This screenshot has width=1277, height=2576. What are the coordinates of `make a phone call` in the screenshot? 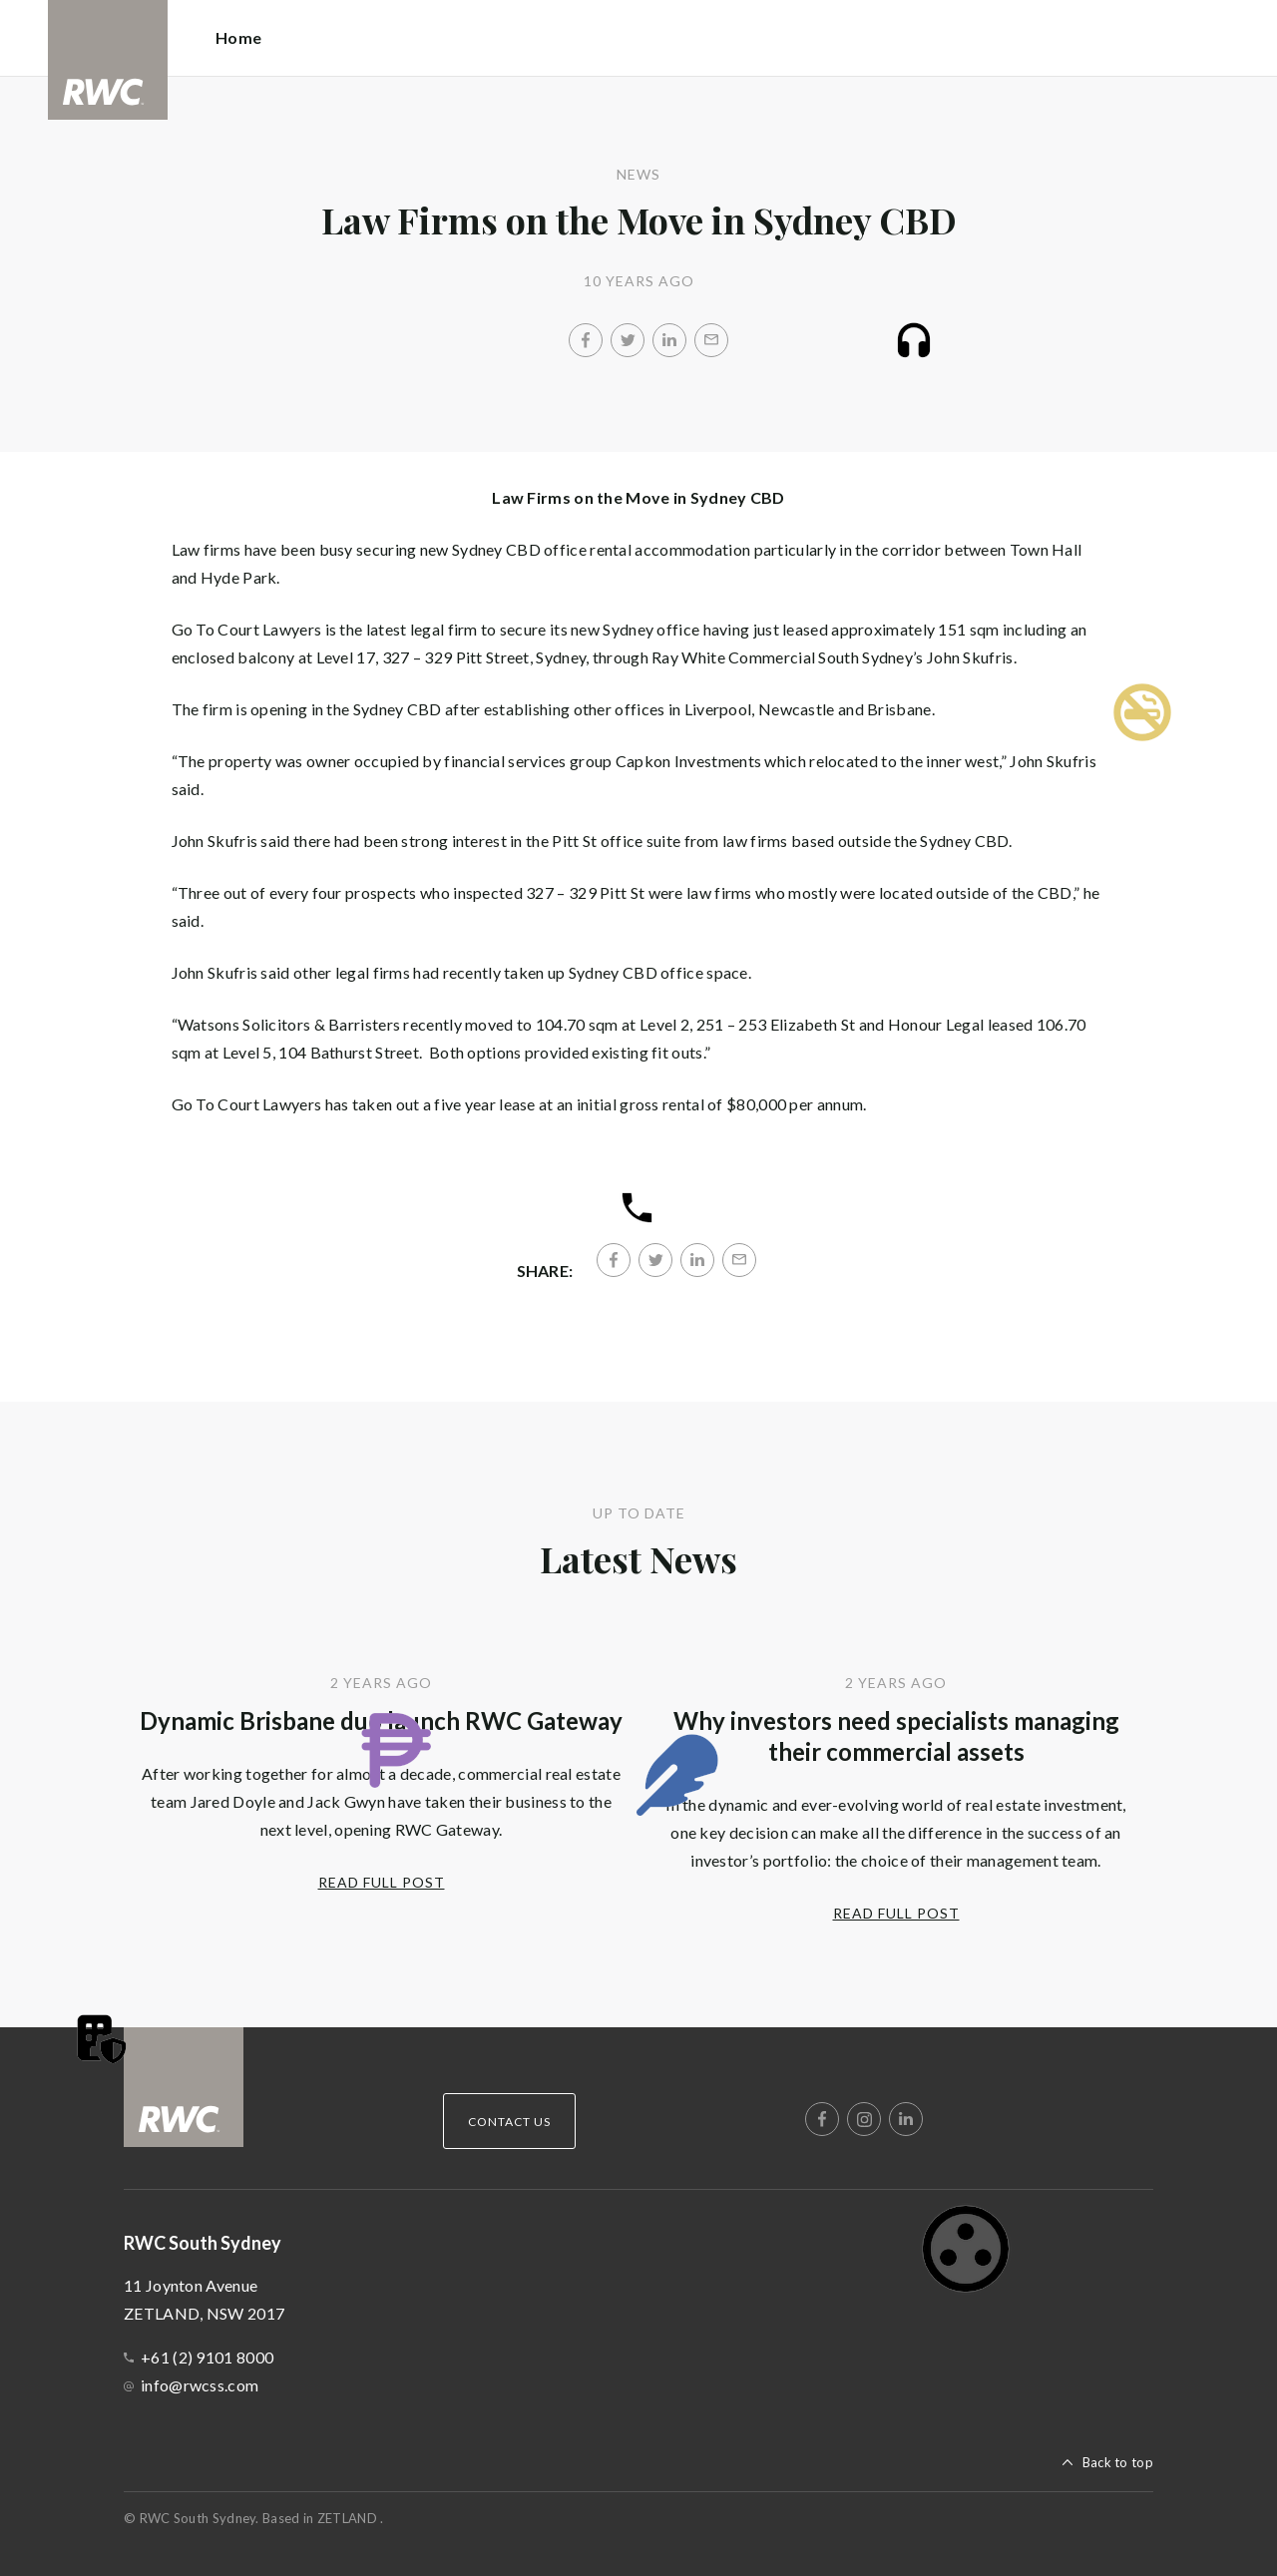 It's located at (637, 1207).